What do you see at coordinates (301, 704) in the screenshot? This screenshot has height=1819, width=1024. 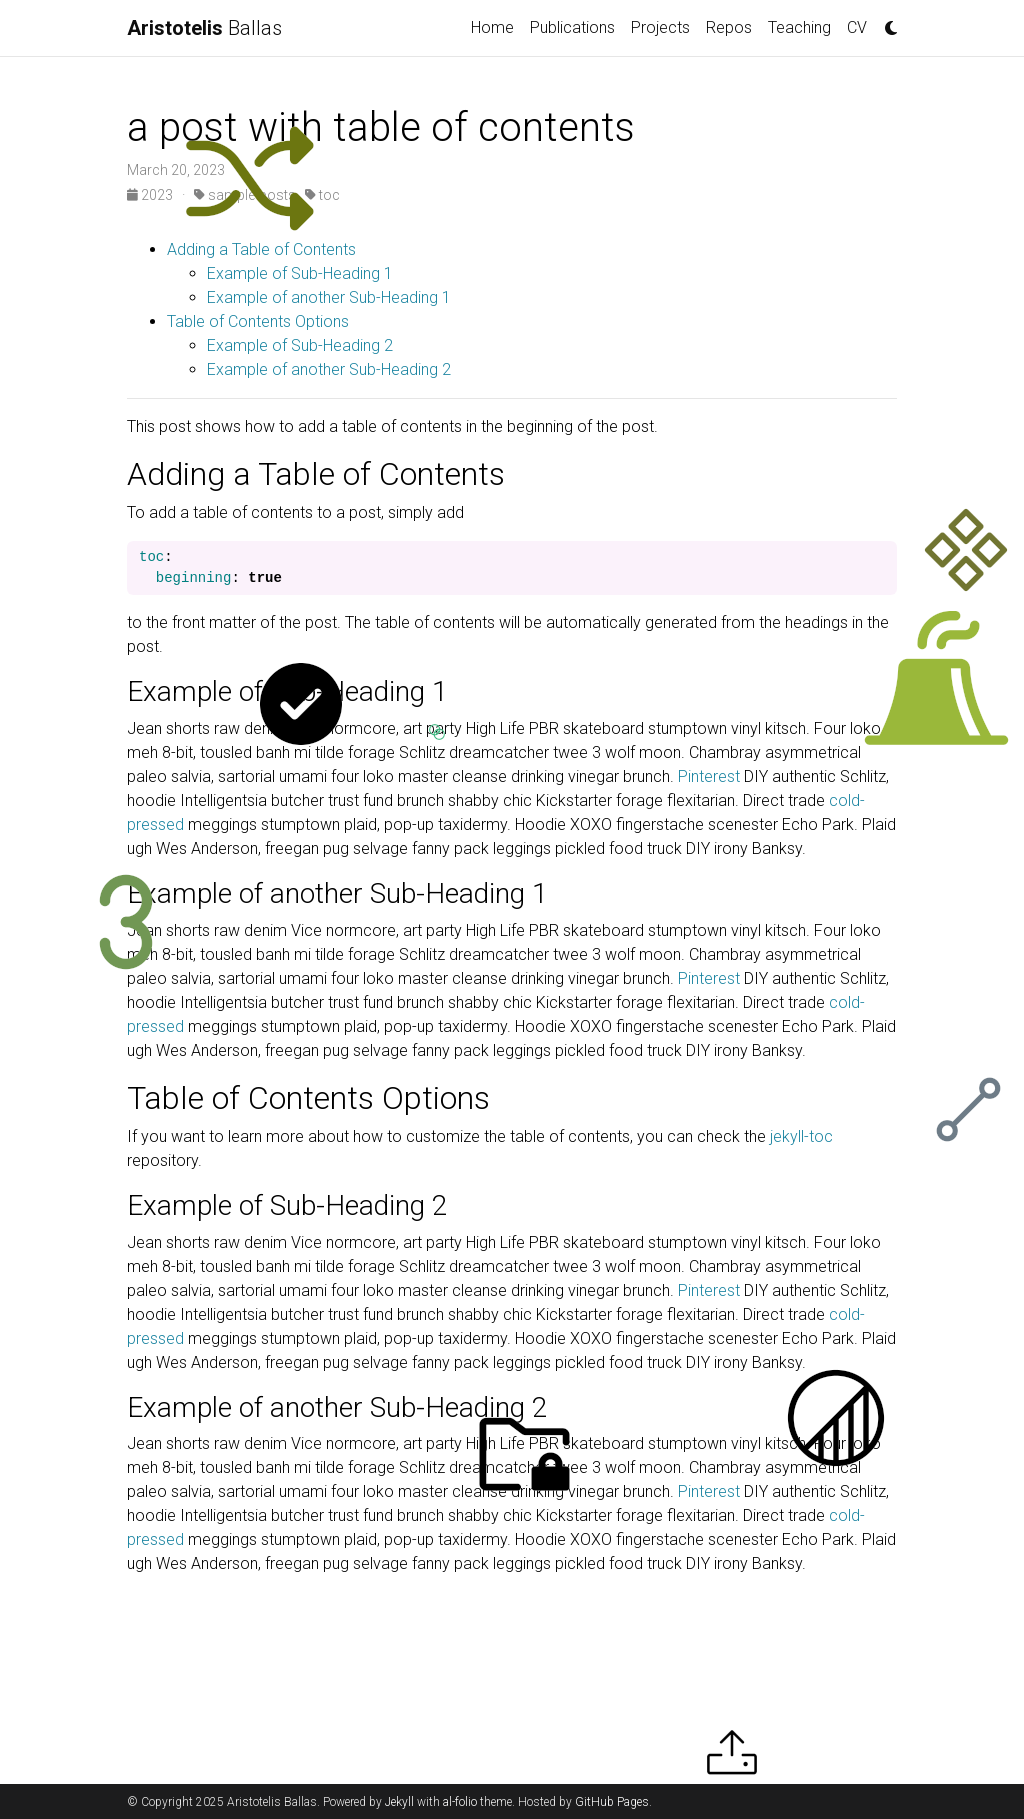 I see `indicates successful completion or confirmation` at bounding box center [301, 704].